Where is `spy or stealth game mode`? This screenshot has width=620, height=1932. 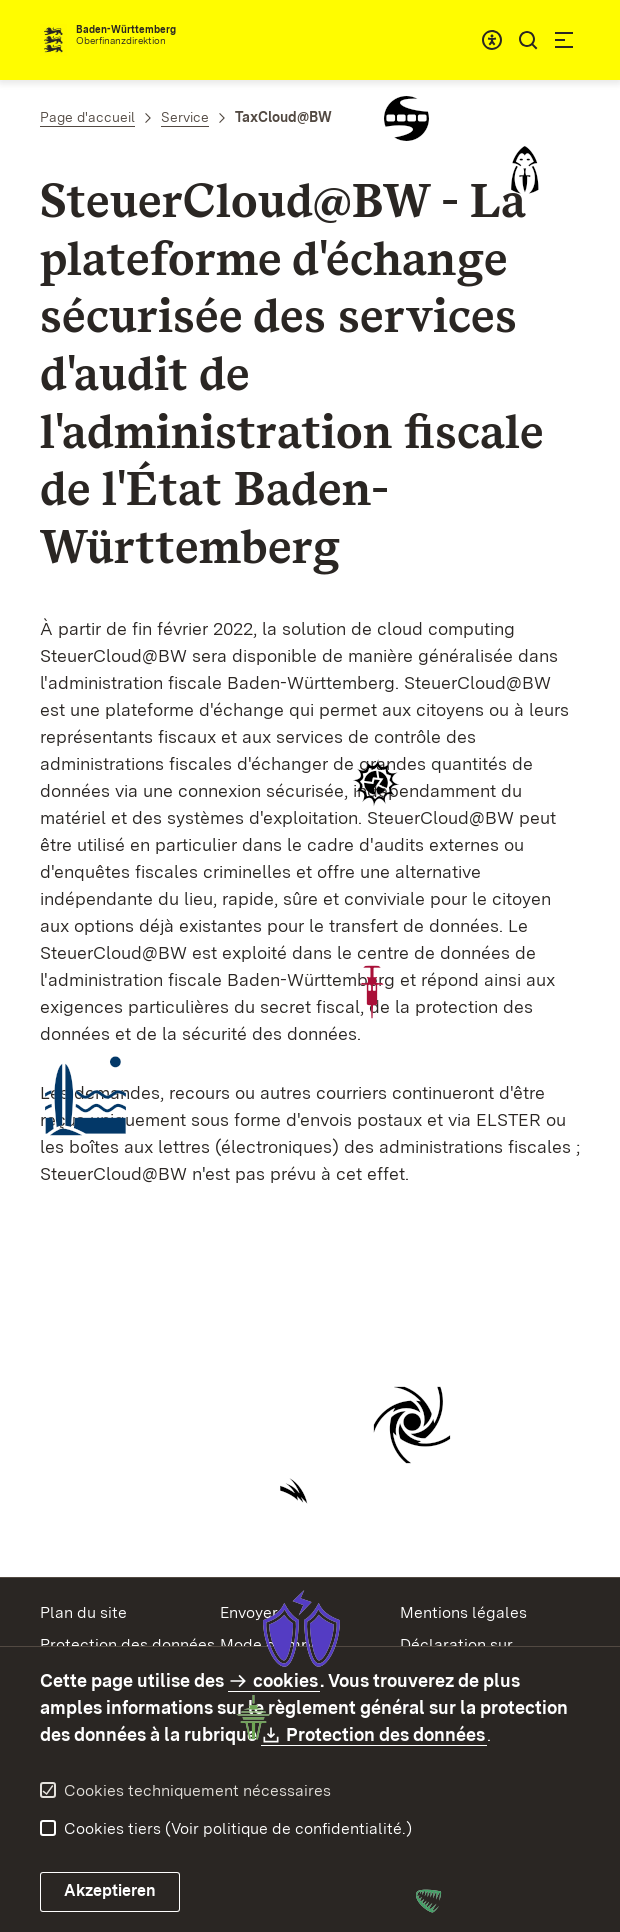
spy or stealth game mode is located at coordinates (412, 1425).